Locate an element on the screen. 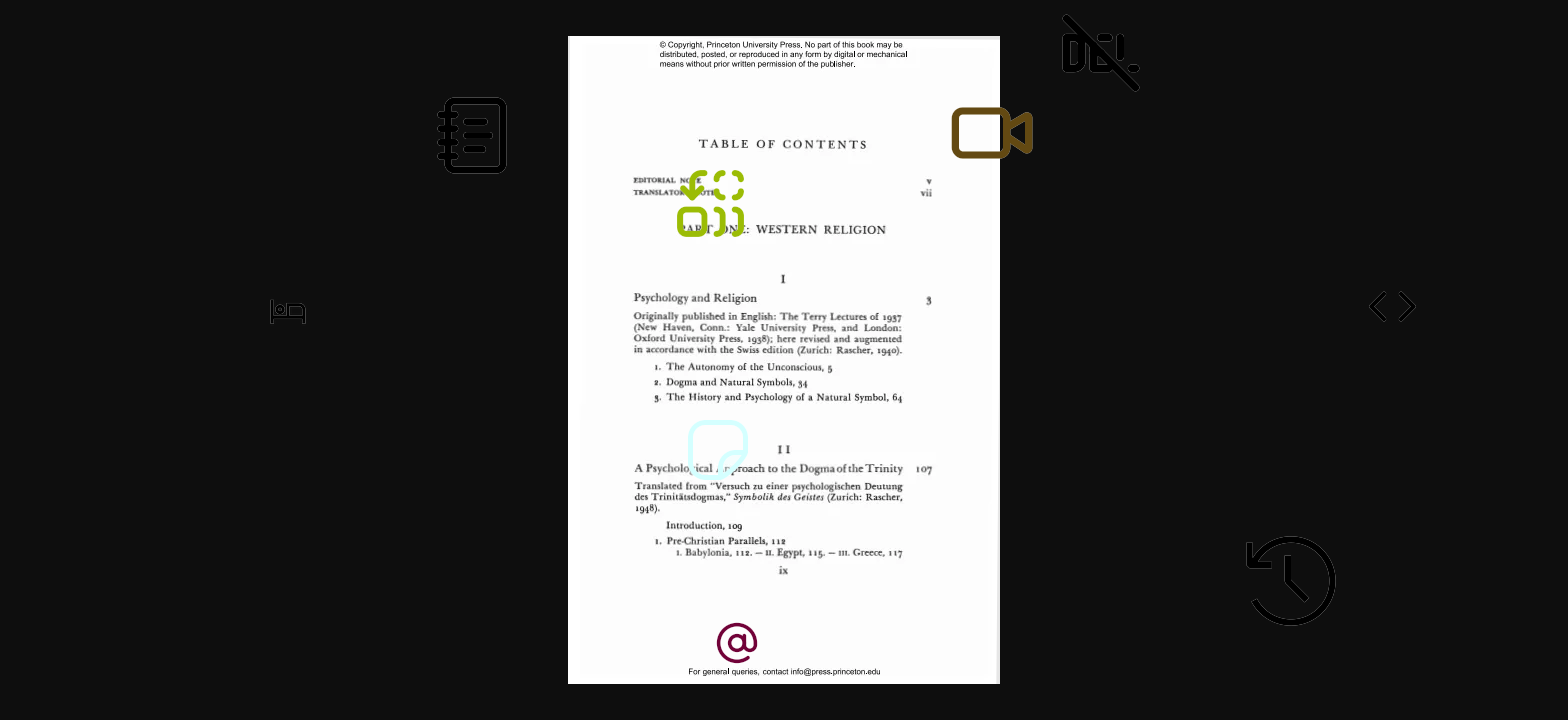  view recent activity or history is located at coordinates (1291, 581).